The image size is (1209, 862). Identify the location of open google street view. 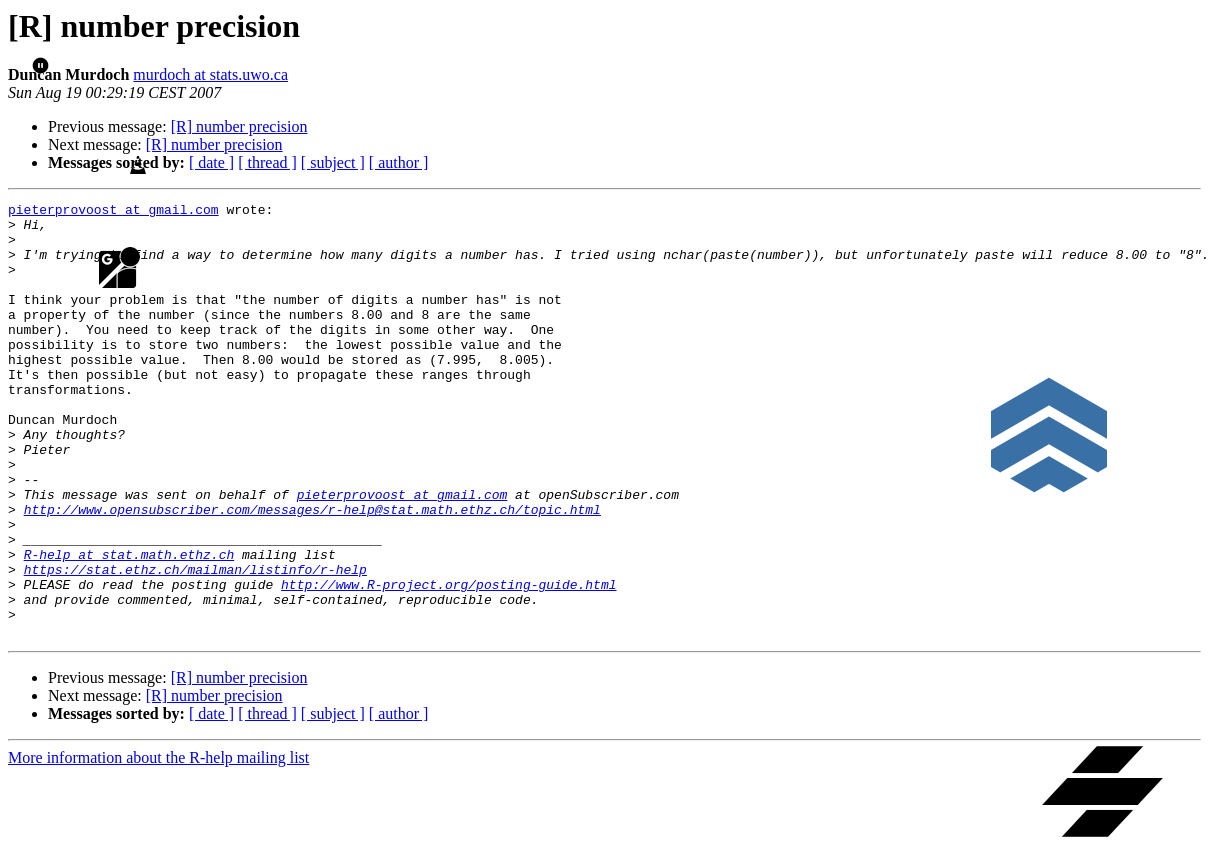
(119, 267).